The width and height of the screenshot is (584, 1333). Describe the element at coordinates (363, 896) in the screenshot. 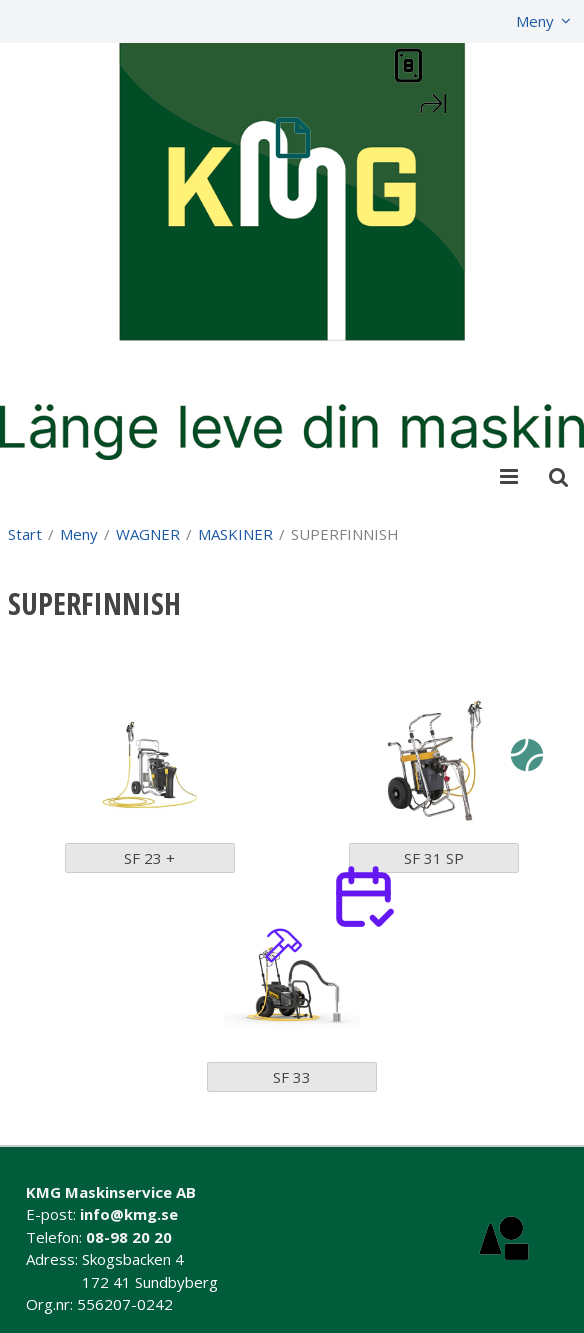

I see `confirm or complete a scheduled event` at that location.